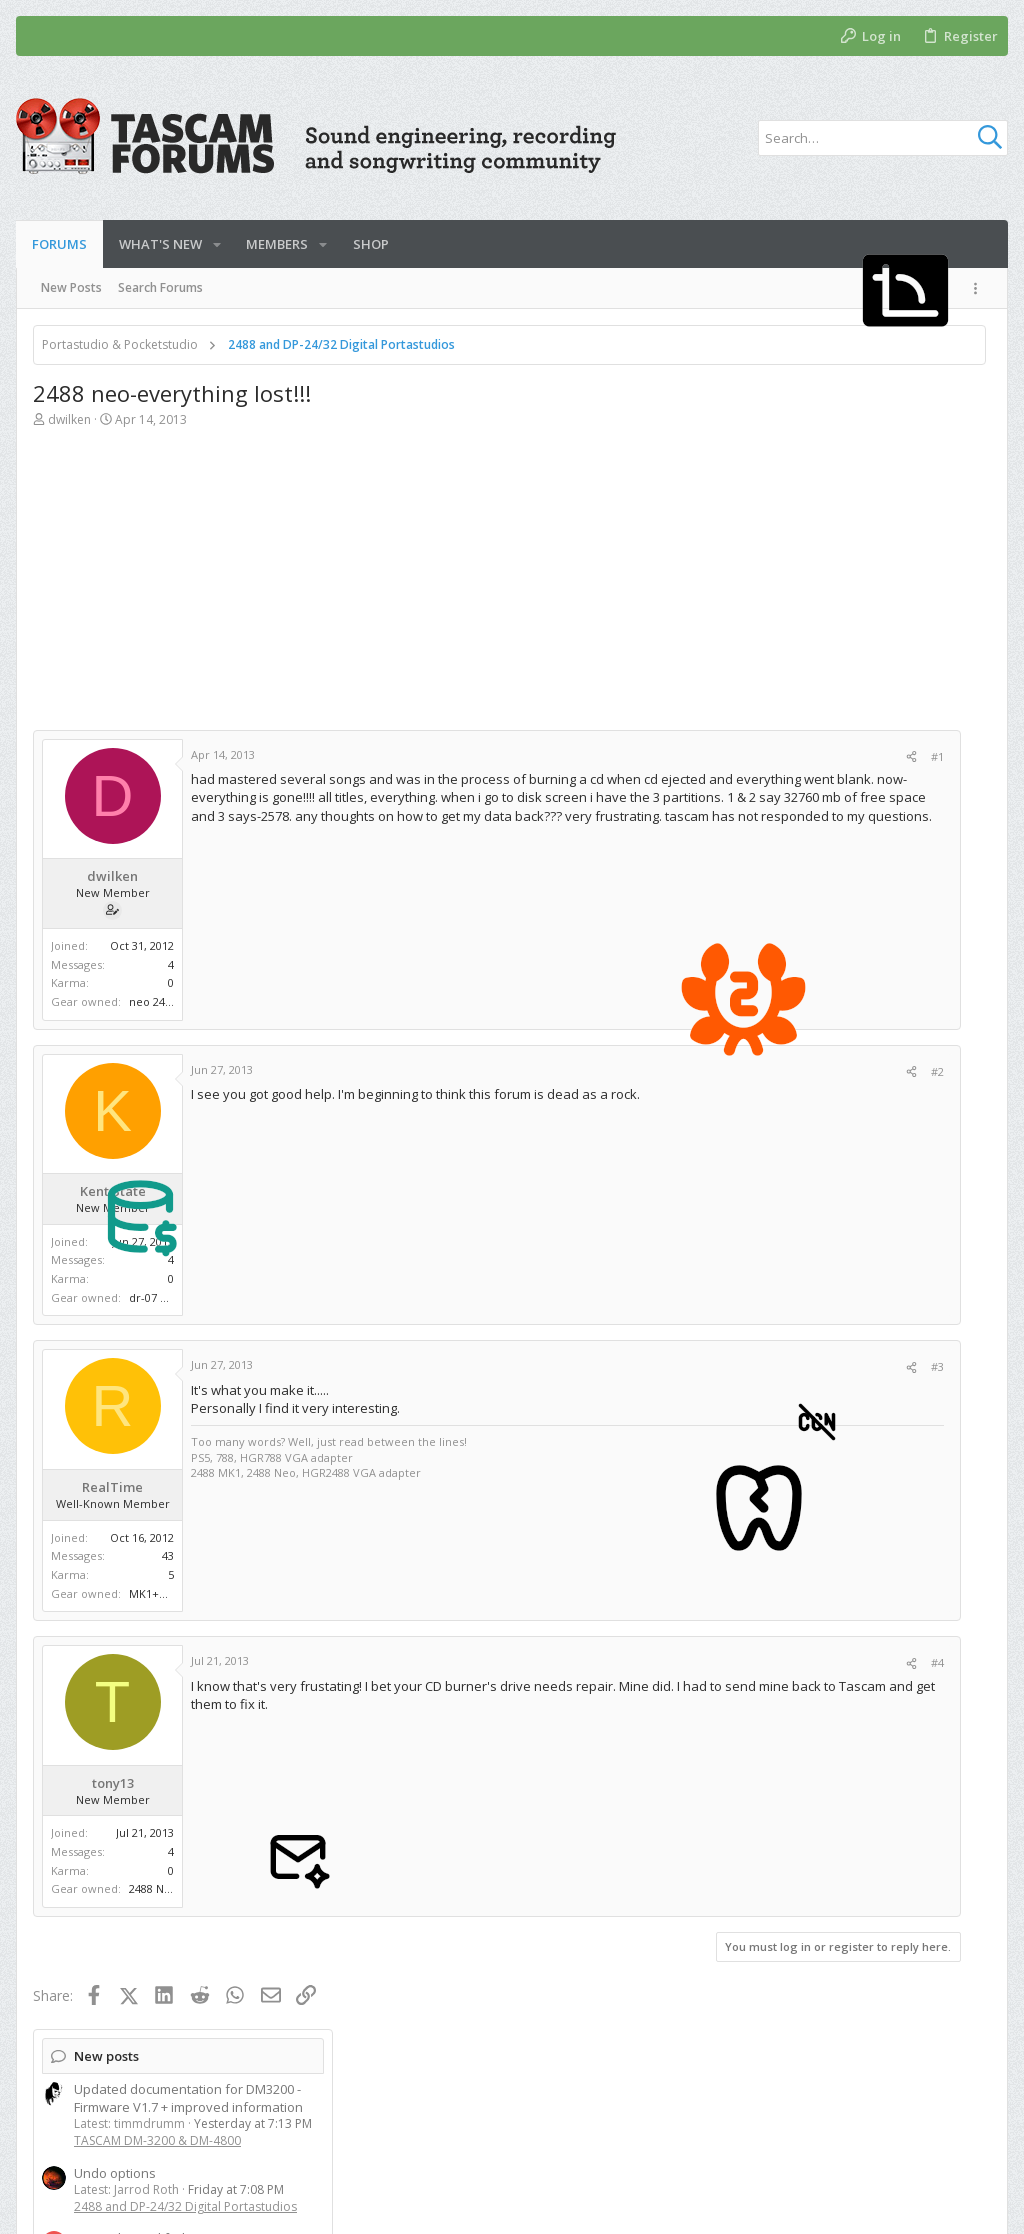 The width and height of the screenshot is (1024, 2234). What do you see at coordinates (759, 1508) in the screenshot?
I see `indicates a chipped or damaged tooth` at bounding box center [759, 1508].